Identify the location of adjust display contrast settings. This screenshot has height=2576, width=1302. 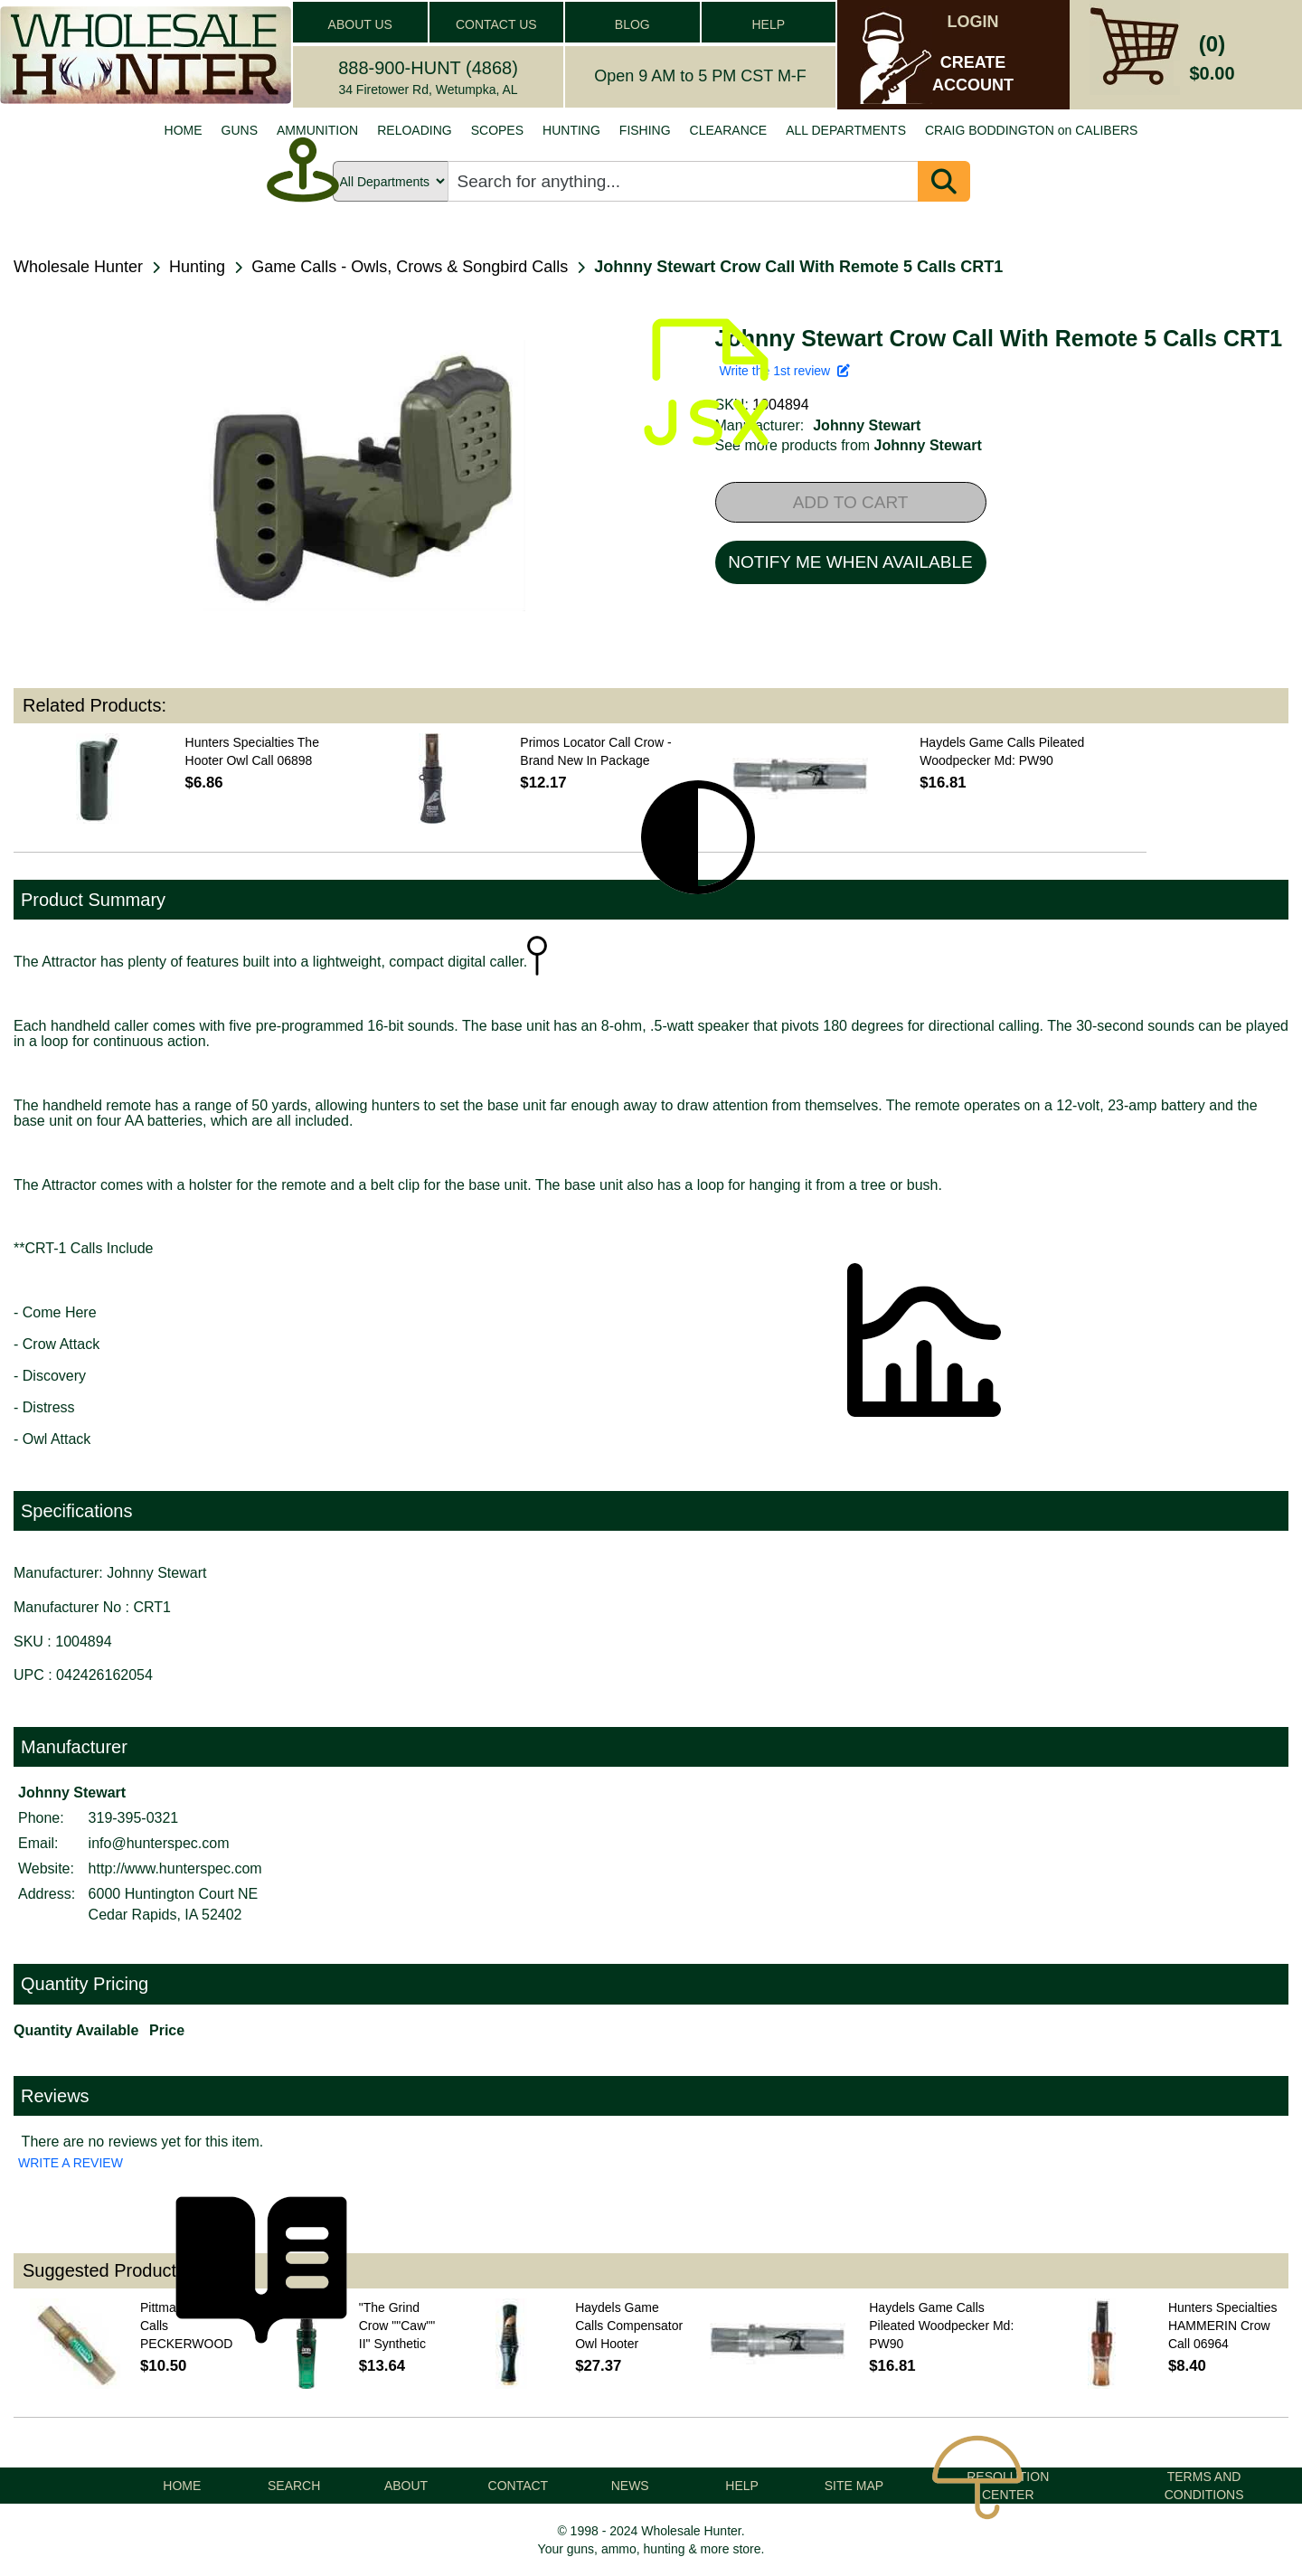
(698, 837).